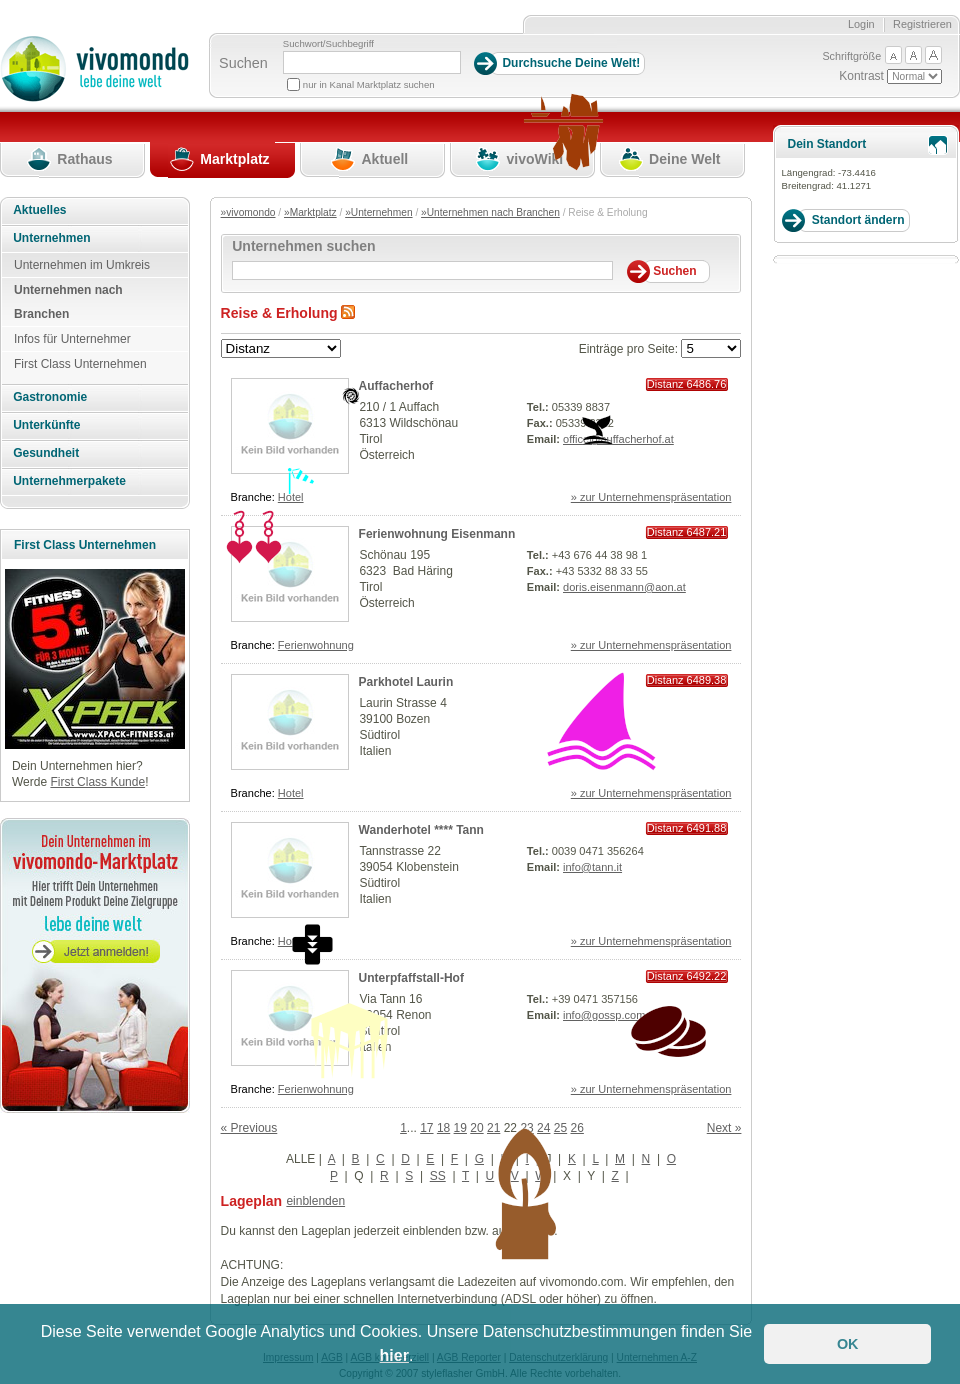  Describe the element at coordinates (312, 944) in the screenshot. I see `indicates health or HP is decreasing` at that location.